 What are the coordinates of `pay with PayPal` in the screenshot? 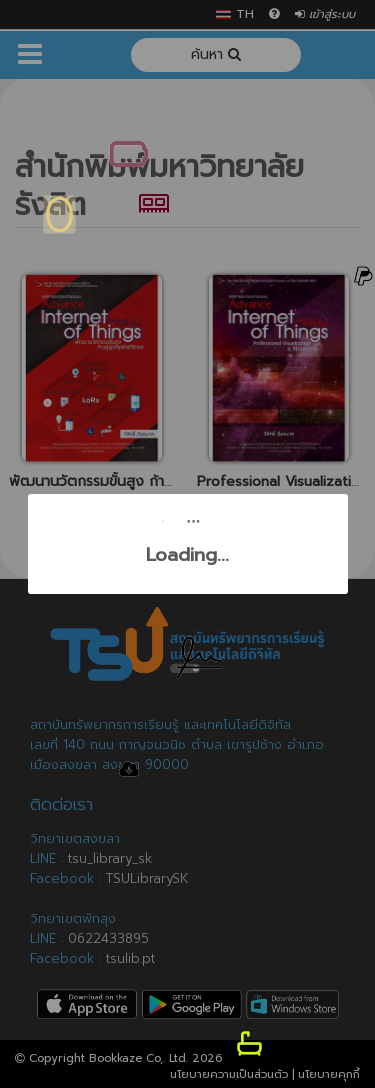 It's located at (363, 276).